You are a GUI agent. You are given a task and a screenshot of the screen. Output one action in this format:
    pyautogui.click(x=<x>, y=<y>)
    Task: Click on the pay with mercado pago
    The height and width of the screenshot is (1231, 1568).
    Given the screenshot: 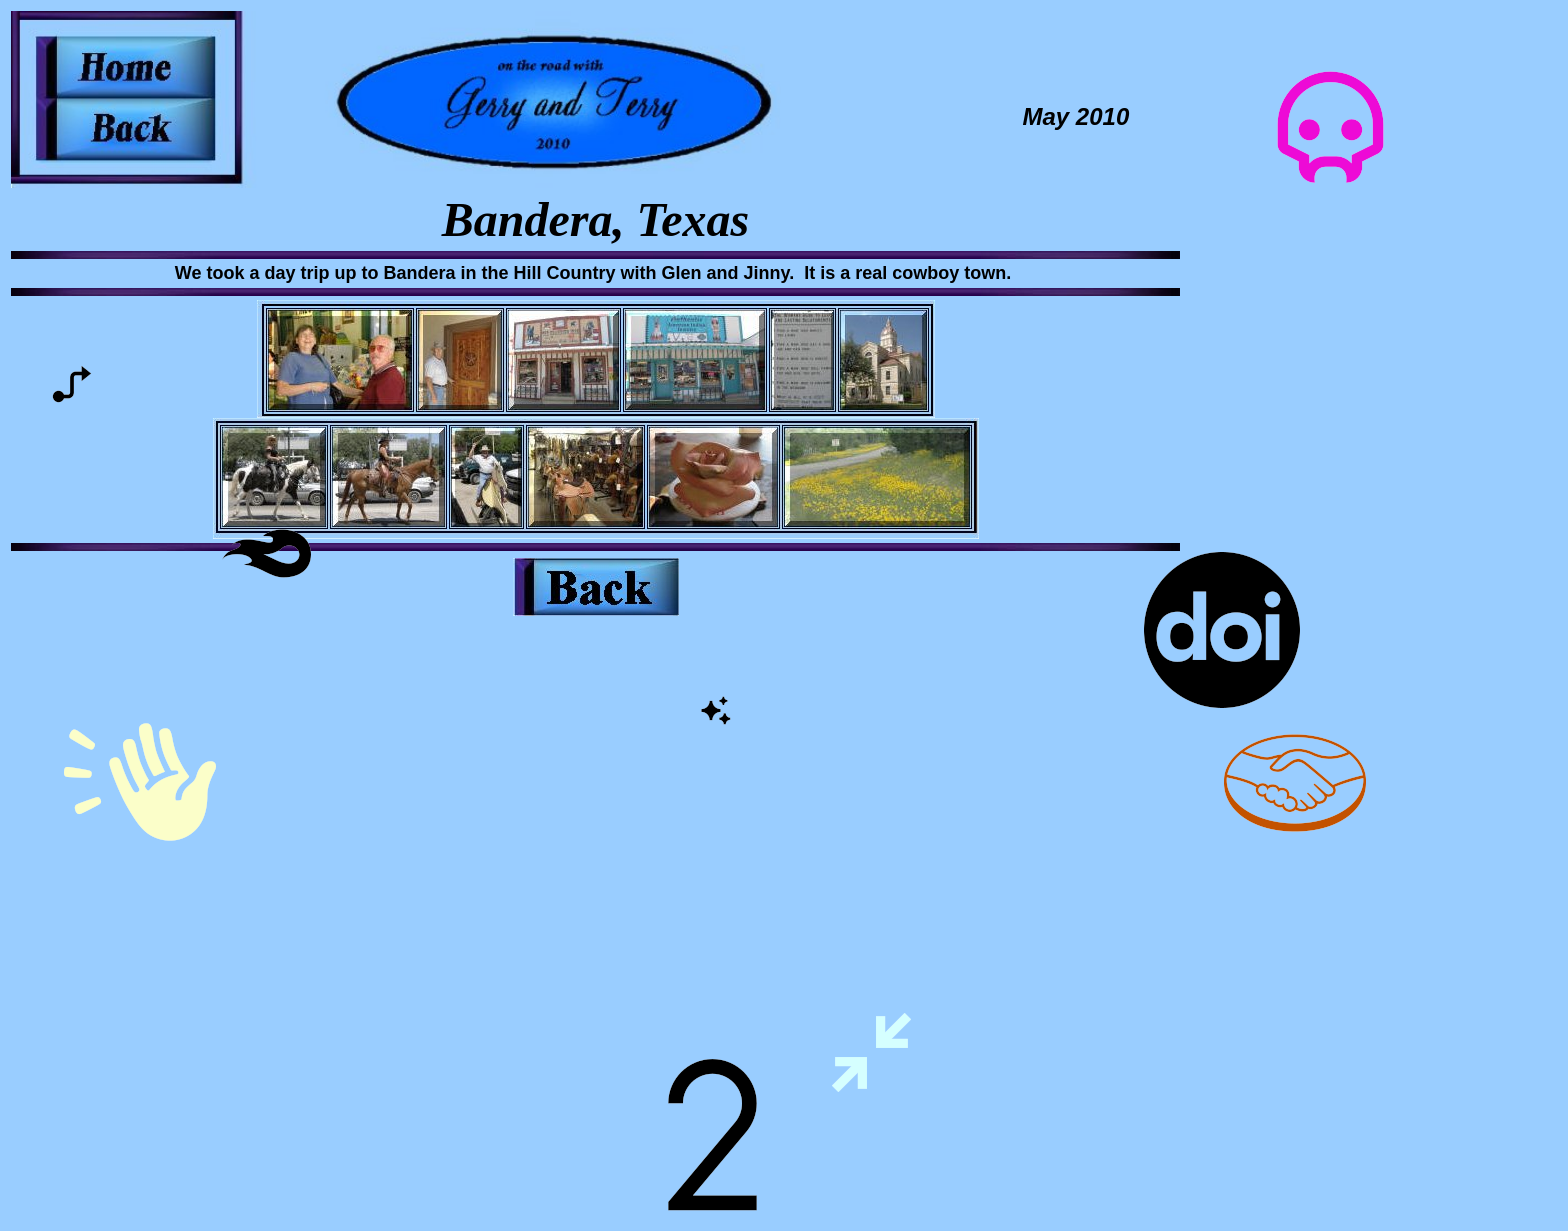 What is the action you would take?
    pyautogui.click(x=1295, y=783)
    